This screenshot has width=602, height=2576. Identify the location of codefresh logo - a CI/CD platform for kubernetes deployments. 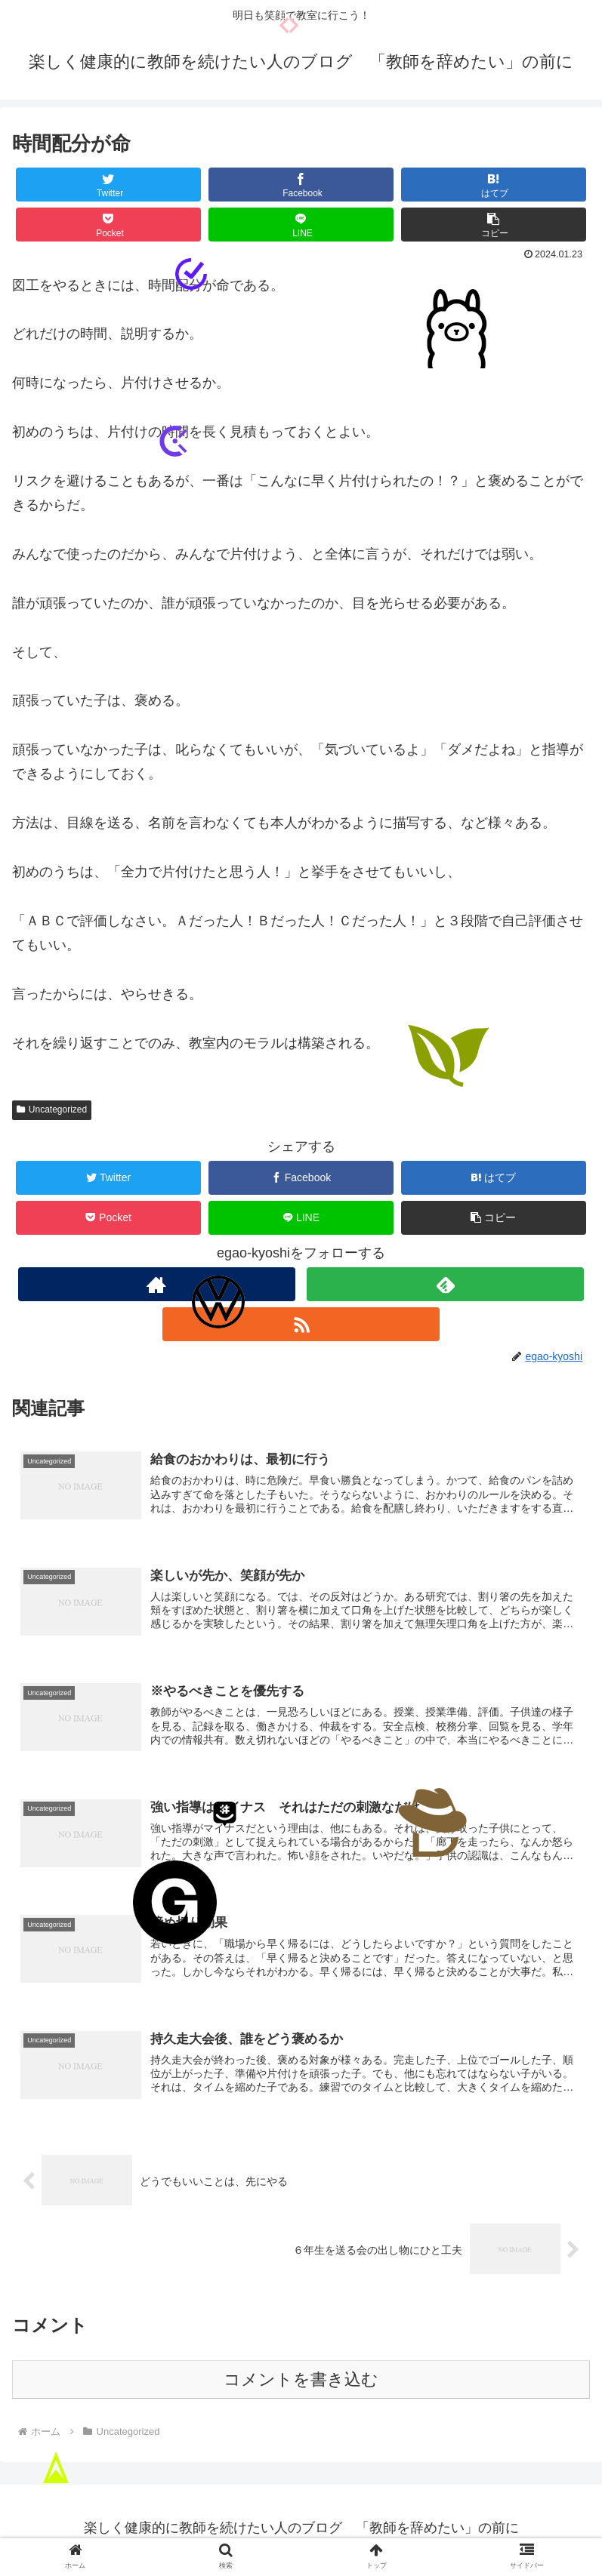
(449, 1056).